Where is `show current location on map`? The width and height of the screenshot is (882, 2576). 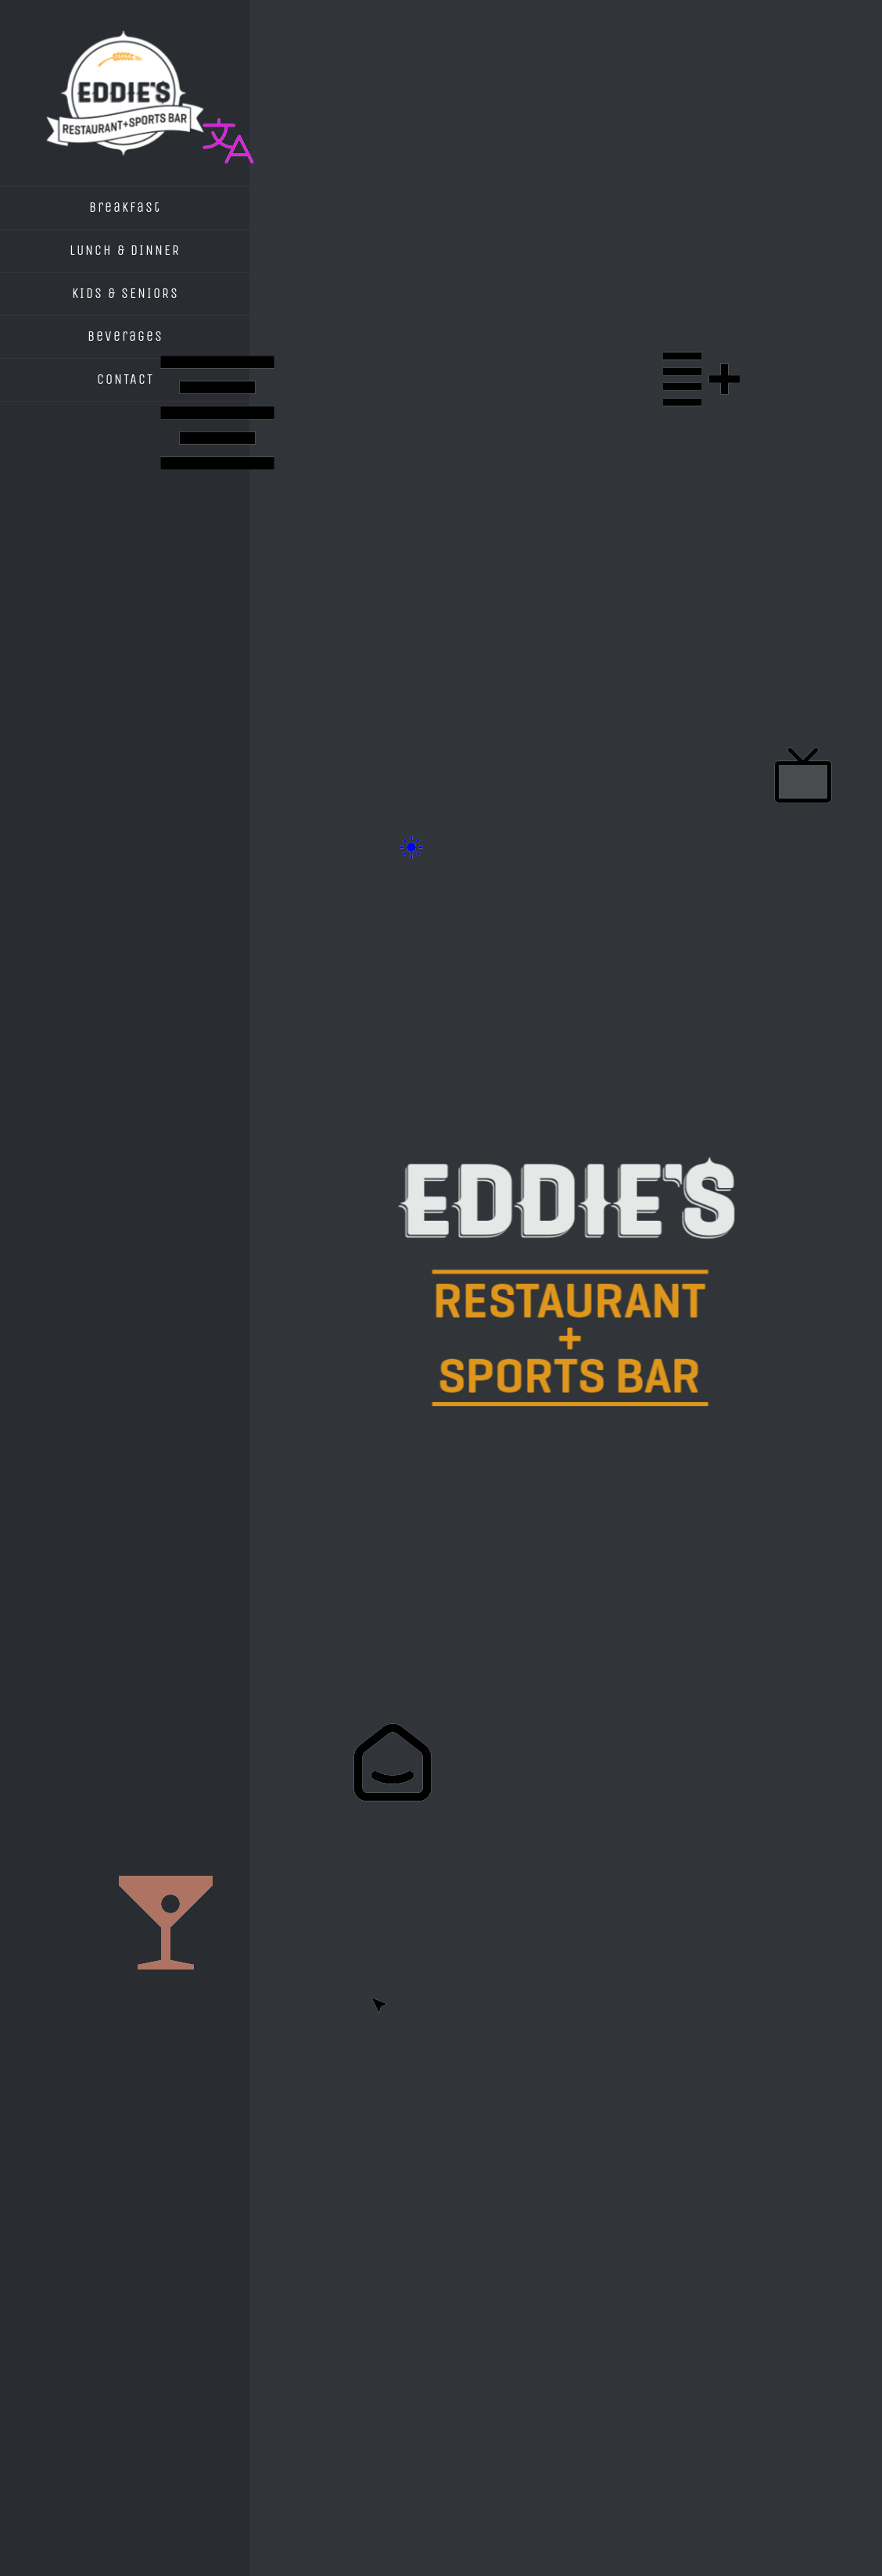 show current location on map is located at coordinates (379, 2005).